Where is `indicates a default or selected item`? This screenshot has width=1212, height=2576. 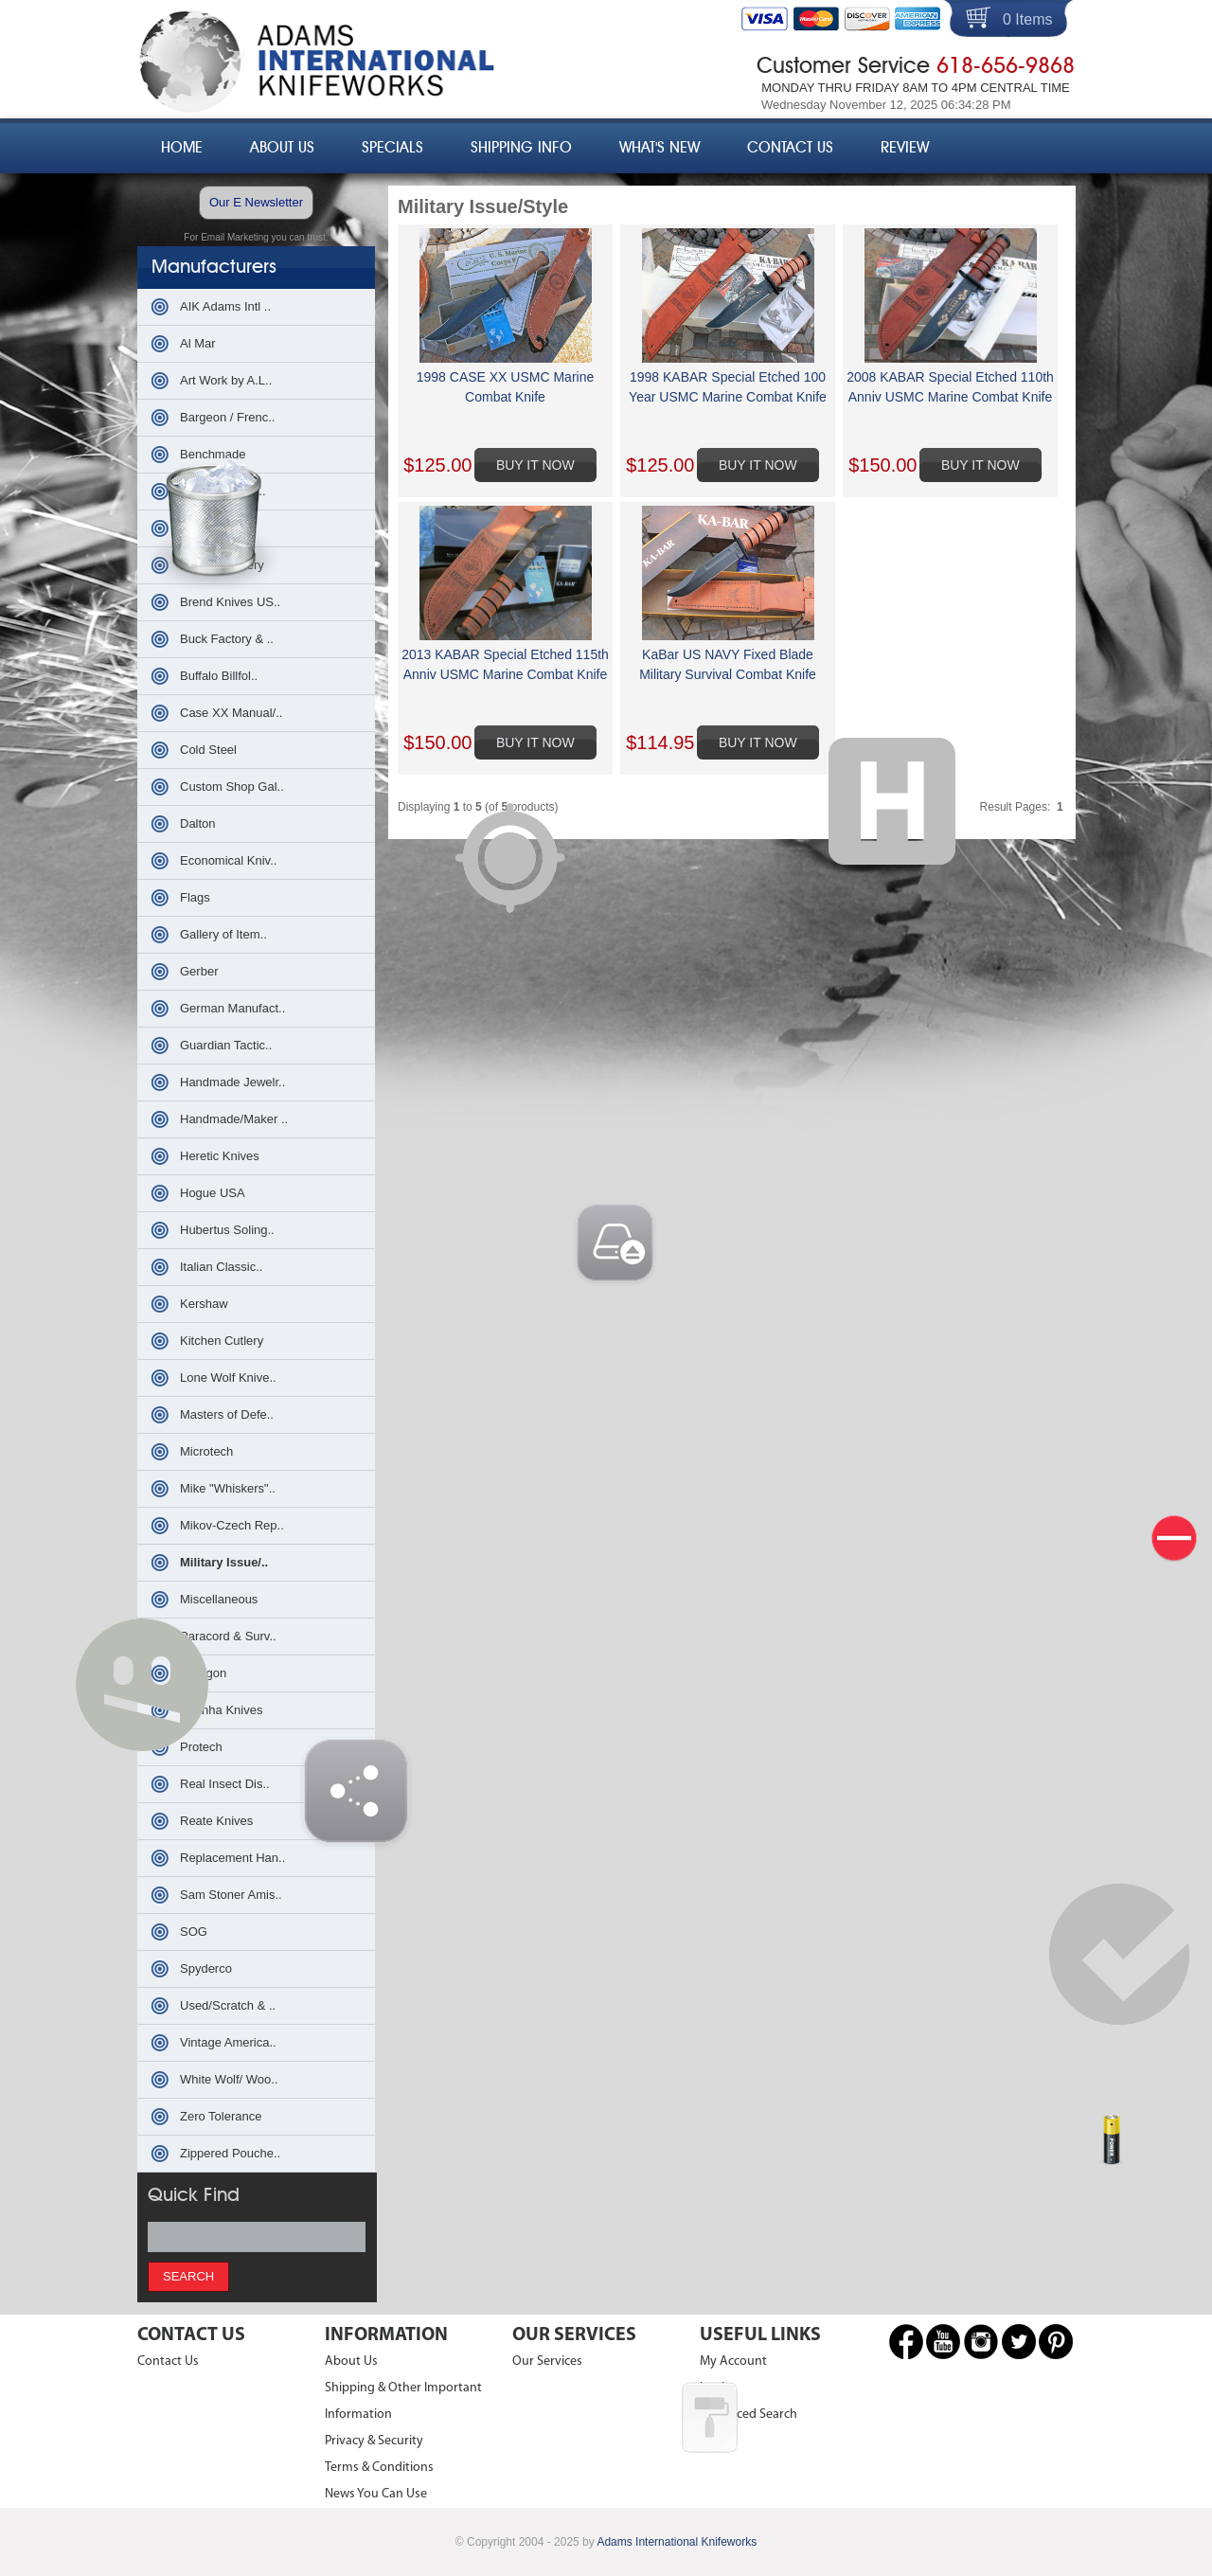
indicates a default or selected item is located at coordinates (1118, 1954).